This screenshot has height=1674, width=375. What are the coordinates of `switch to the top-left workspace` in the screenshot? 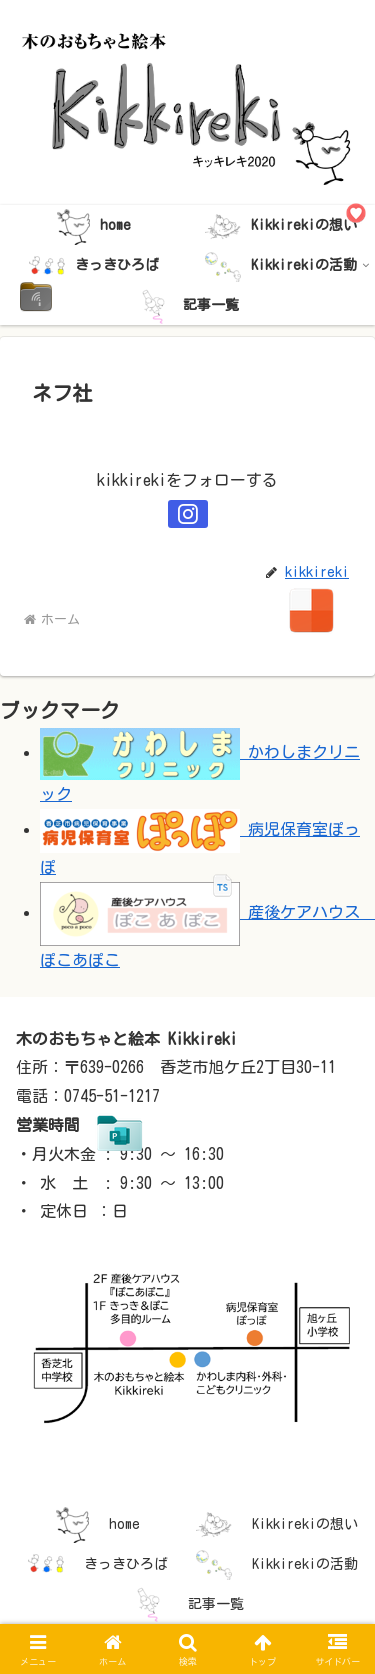 It's located at (311, 610).